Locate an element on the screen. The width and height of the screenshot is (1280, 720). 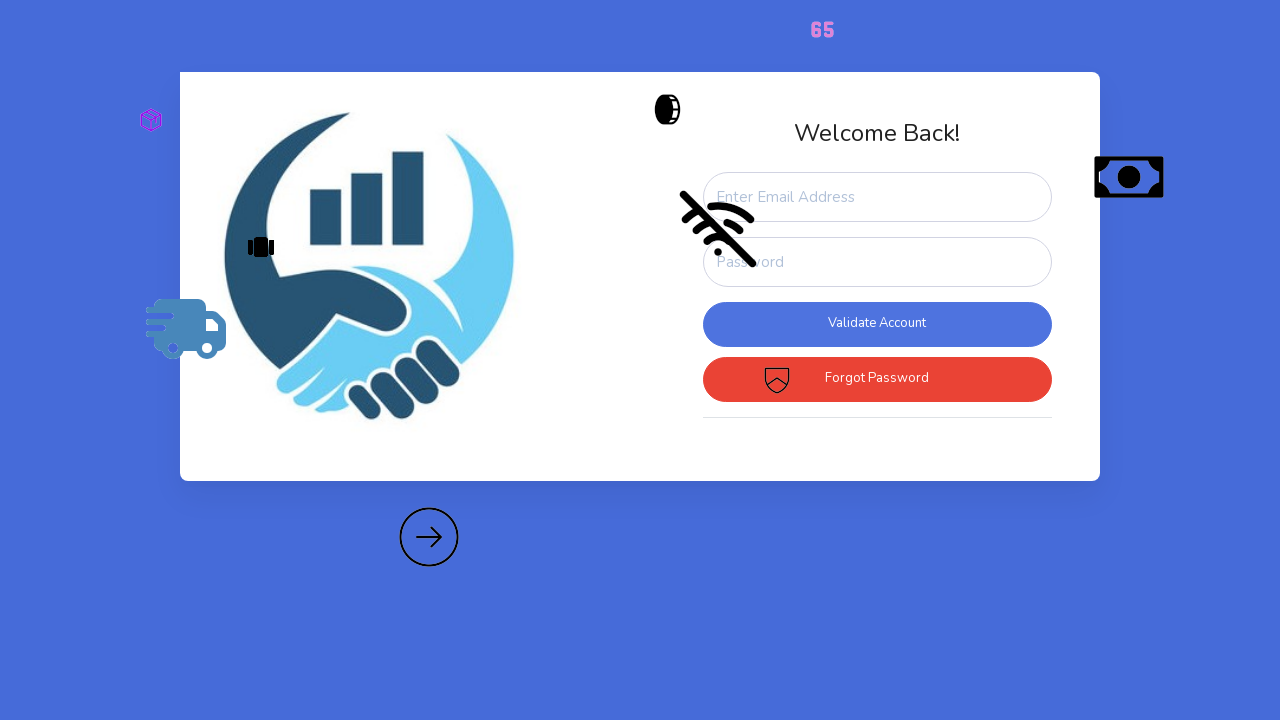
security or protection status indicator is located at coordinates (777, 379).